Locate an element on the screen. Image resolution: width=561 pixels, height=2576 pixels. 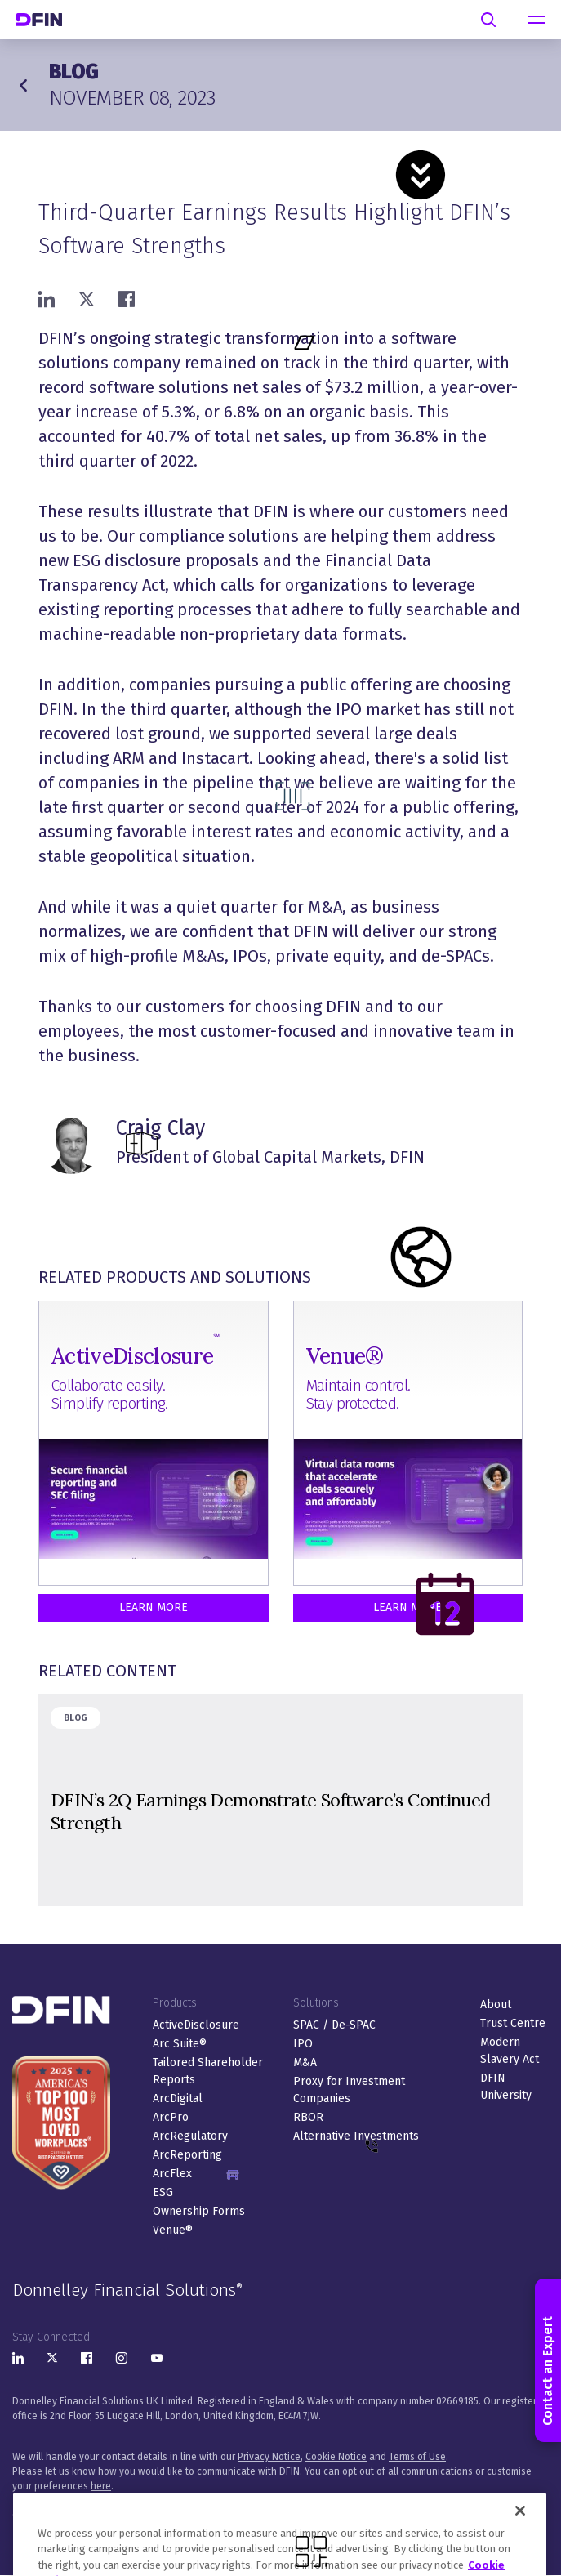
indicates an active phone call in progress is located at coordinates (372, 2146).